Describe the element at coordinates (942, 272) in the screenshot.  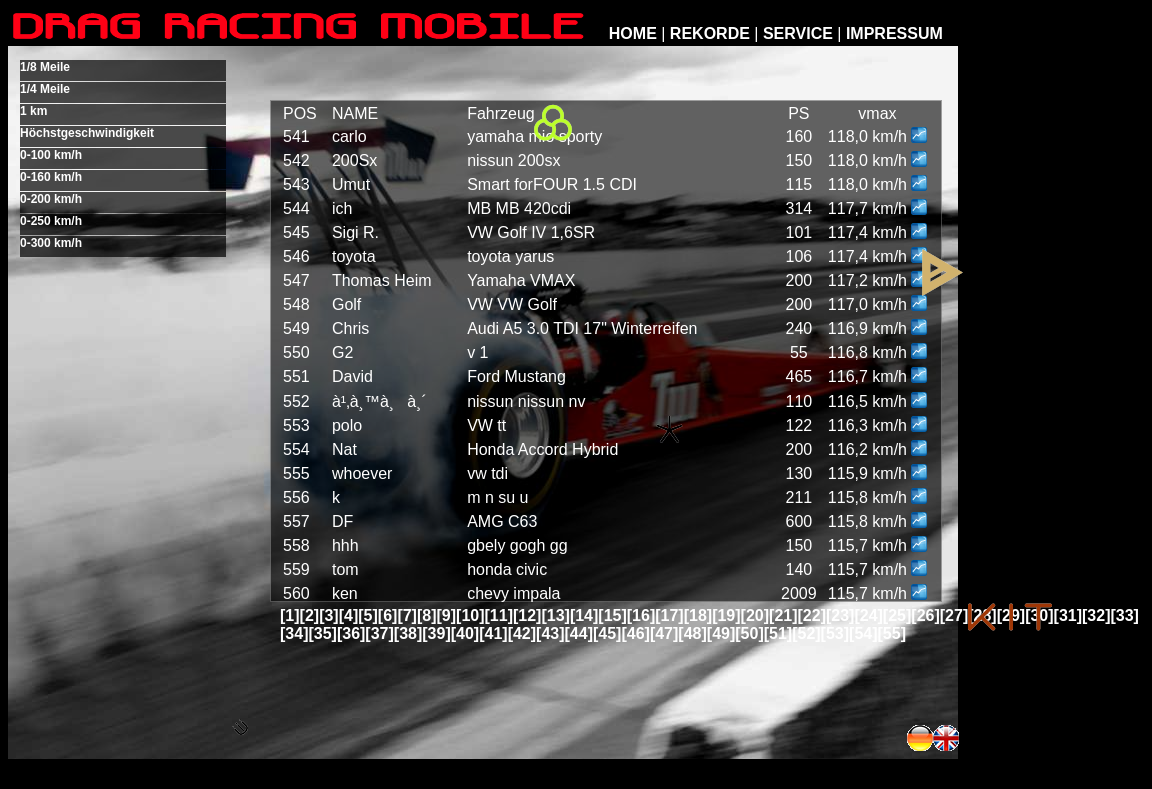
I see `open asciinema terminal recording player` at that location.